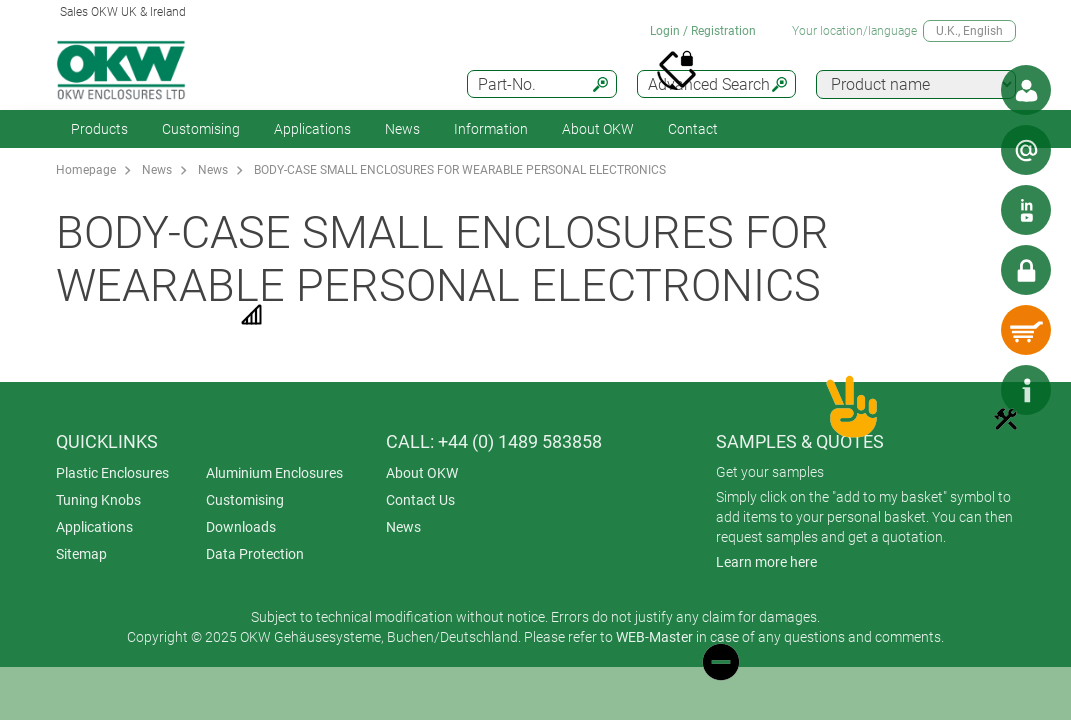 The image size is (1071, 720). Describe the element at coordinates (721, 662) in the screenshot. I see `remove an item from a list` at that location.